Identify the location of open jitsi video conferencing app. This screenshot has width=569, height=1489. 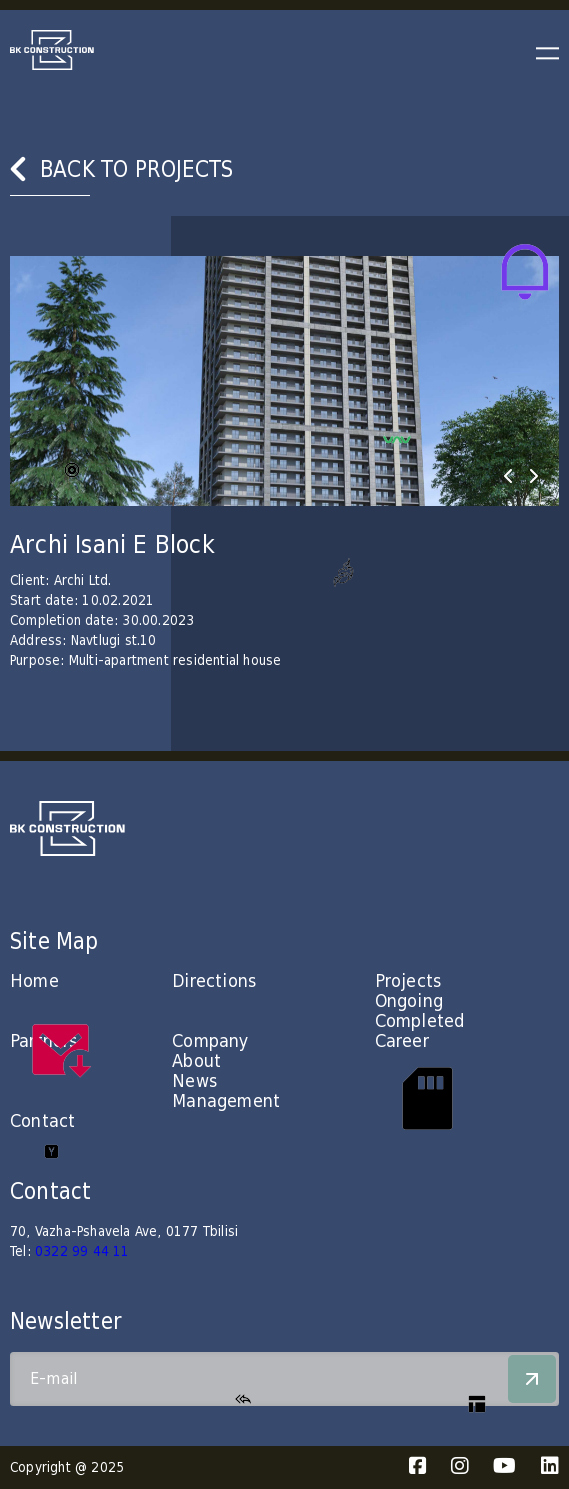
(343, 572).